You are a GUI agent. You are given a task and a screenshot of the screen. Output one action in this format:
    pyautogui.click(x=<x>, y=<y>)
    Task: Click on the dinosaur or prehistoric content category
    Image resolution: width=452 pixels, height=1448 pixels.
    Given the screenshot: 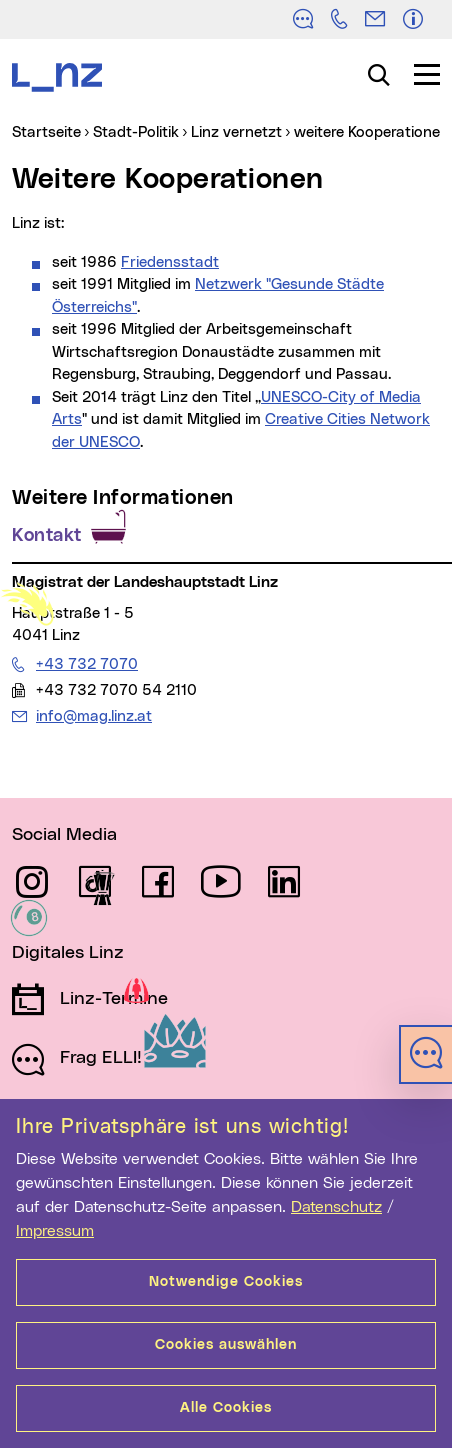 What is the action you would take?
    pyautogui.click(x=175, y=1037)
    